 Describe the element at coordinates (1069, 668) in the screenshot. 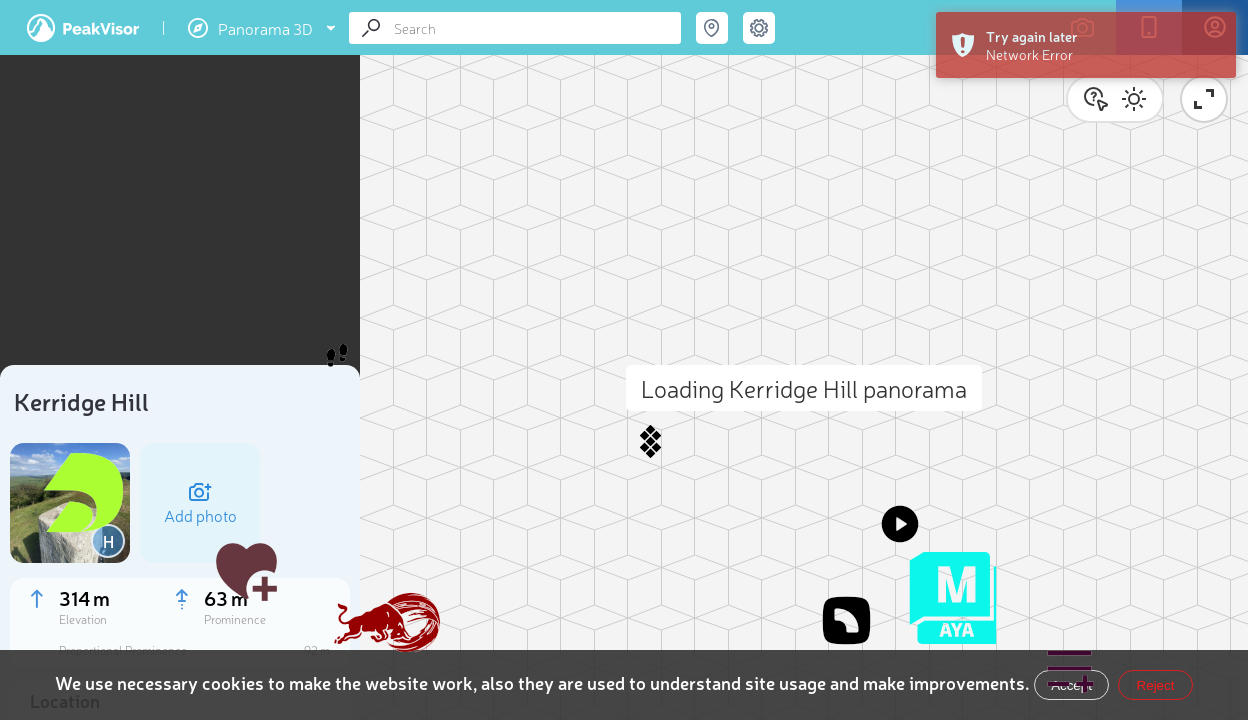

I see `add a new item to playlist` at that location.